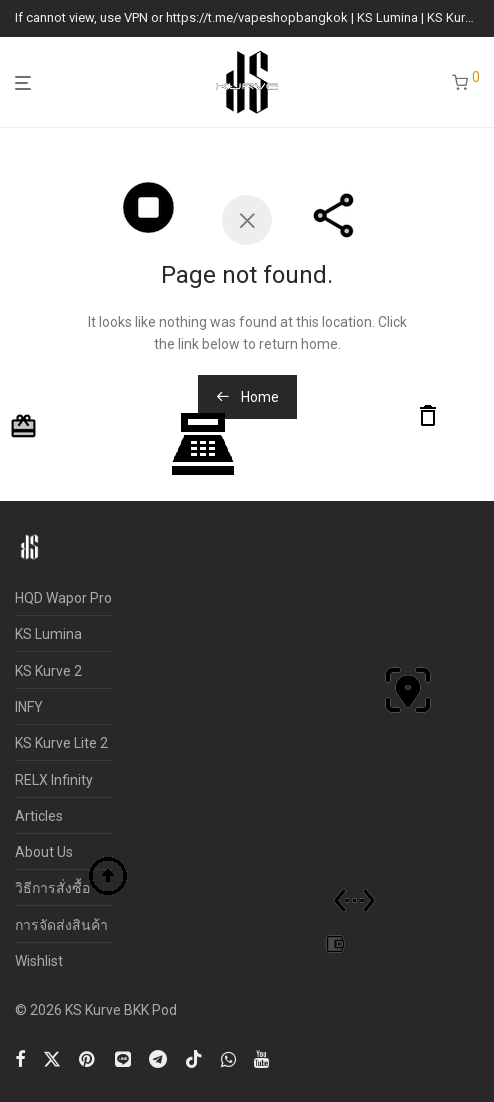  I want to click on upload a file or content, so click(108, 876).